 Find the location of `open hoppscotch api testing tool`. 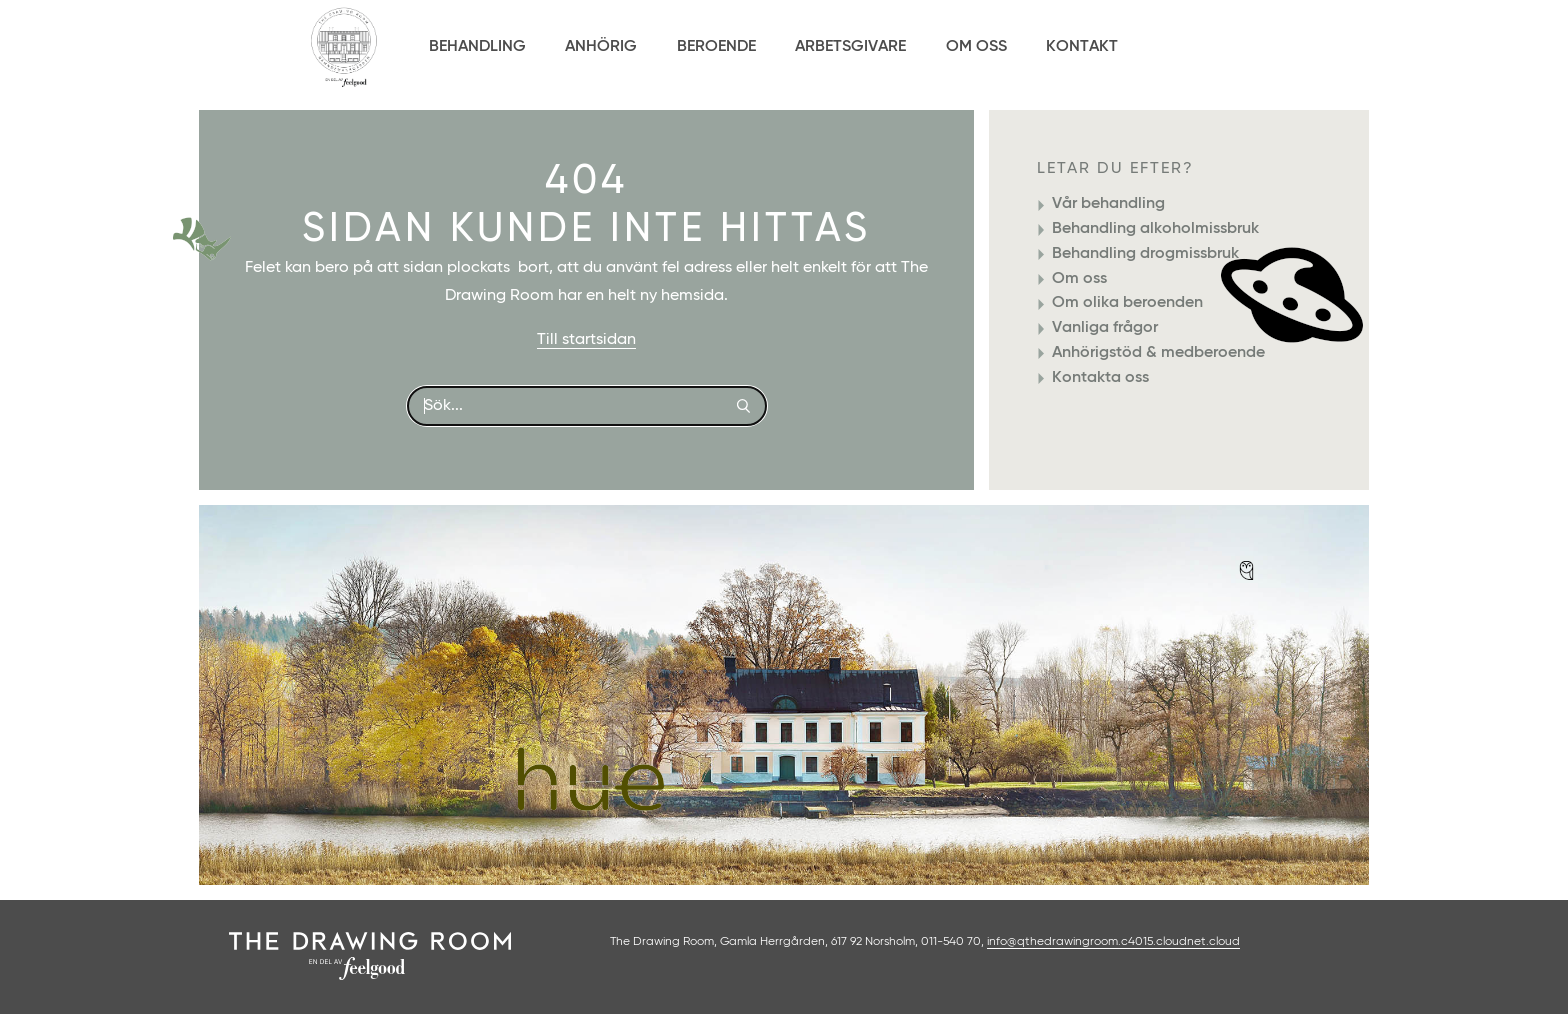

open hoppscotch api testing tool is located at coordinates (1292, 295).